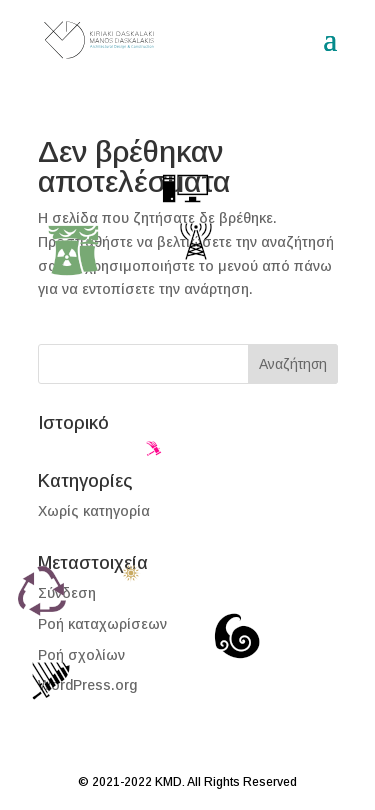  Describe the element at coordinates (185, 188) in the screenshot. I see `access desktop or PC gaming mode` at that location.